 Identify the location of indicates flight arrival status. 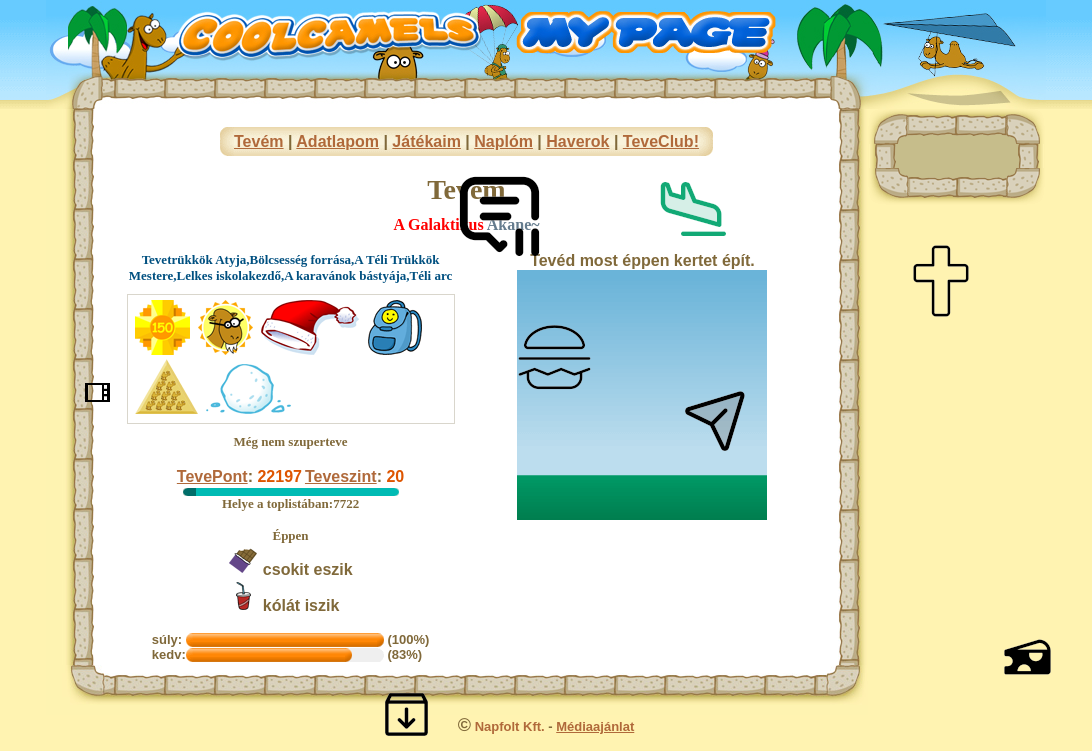
(690, 209).